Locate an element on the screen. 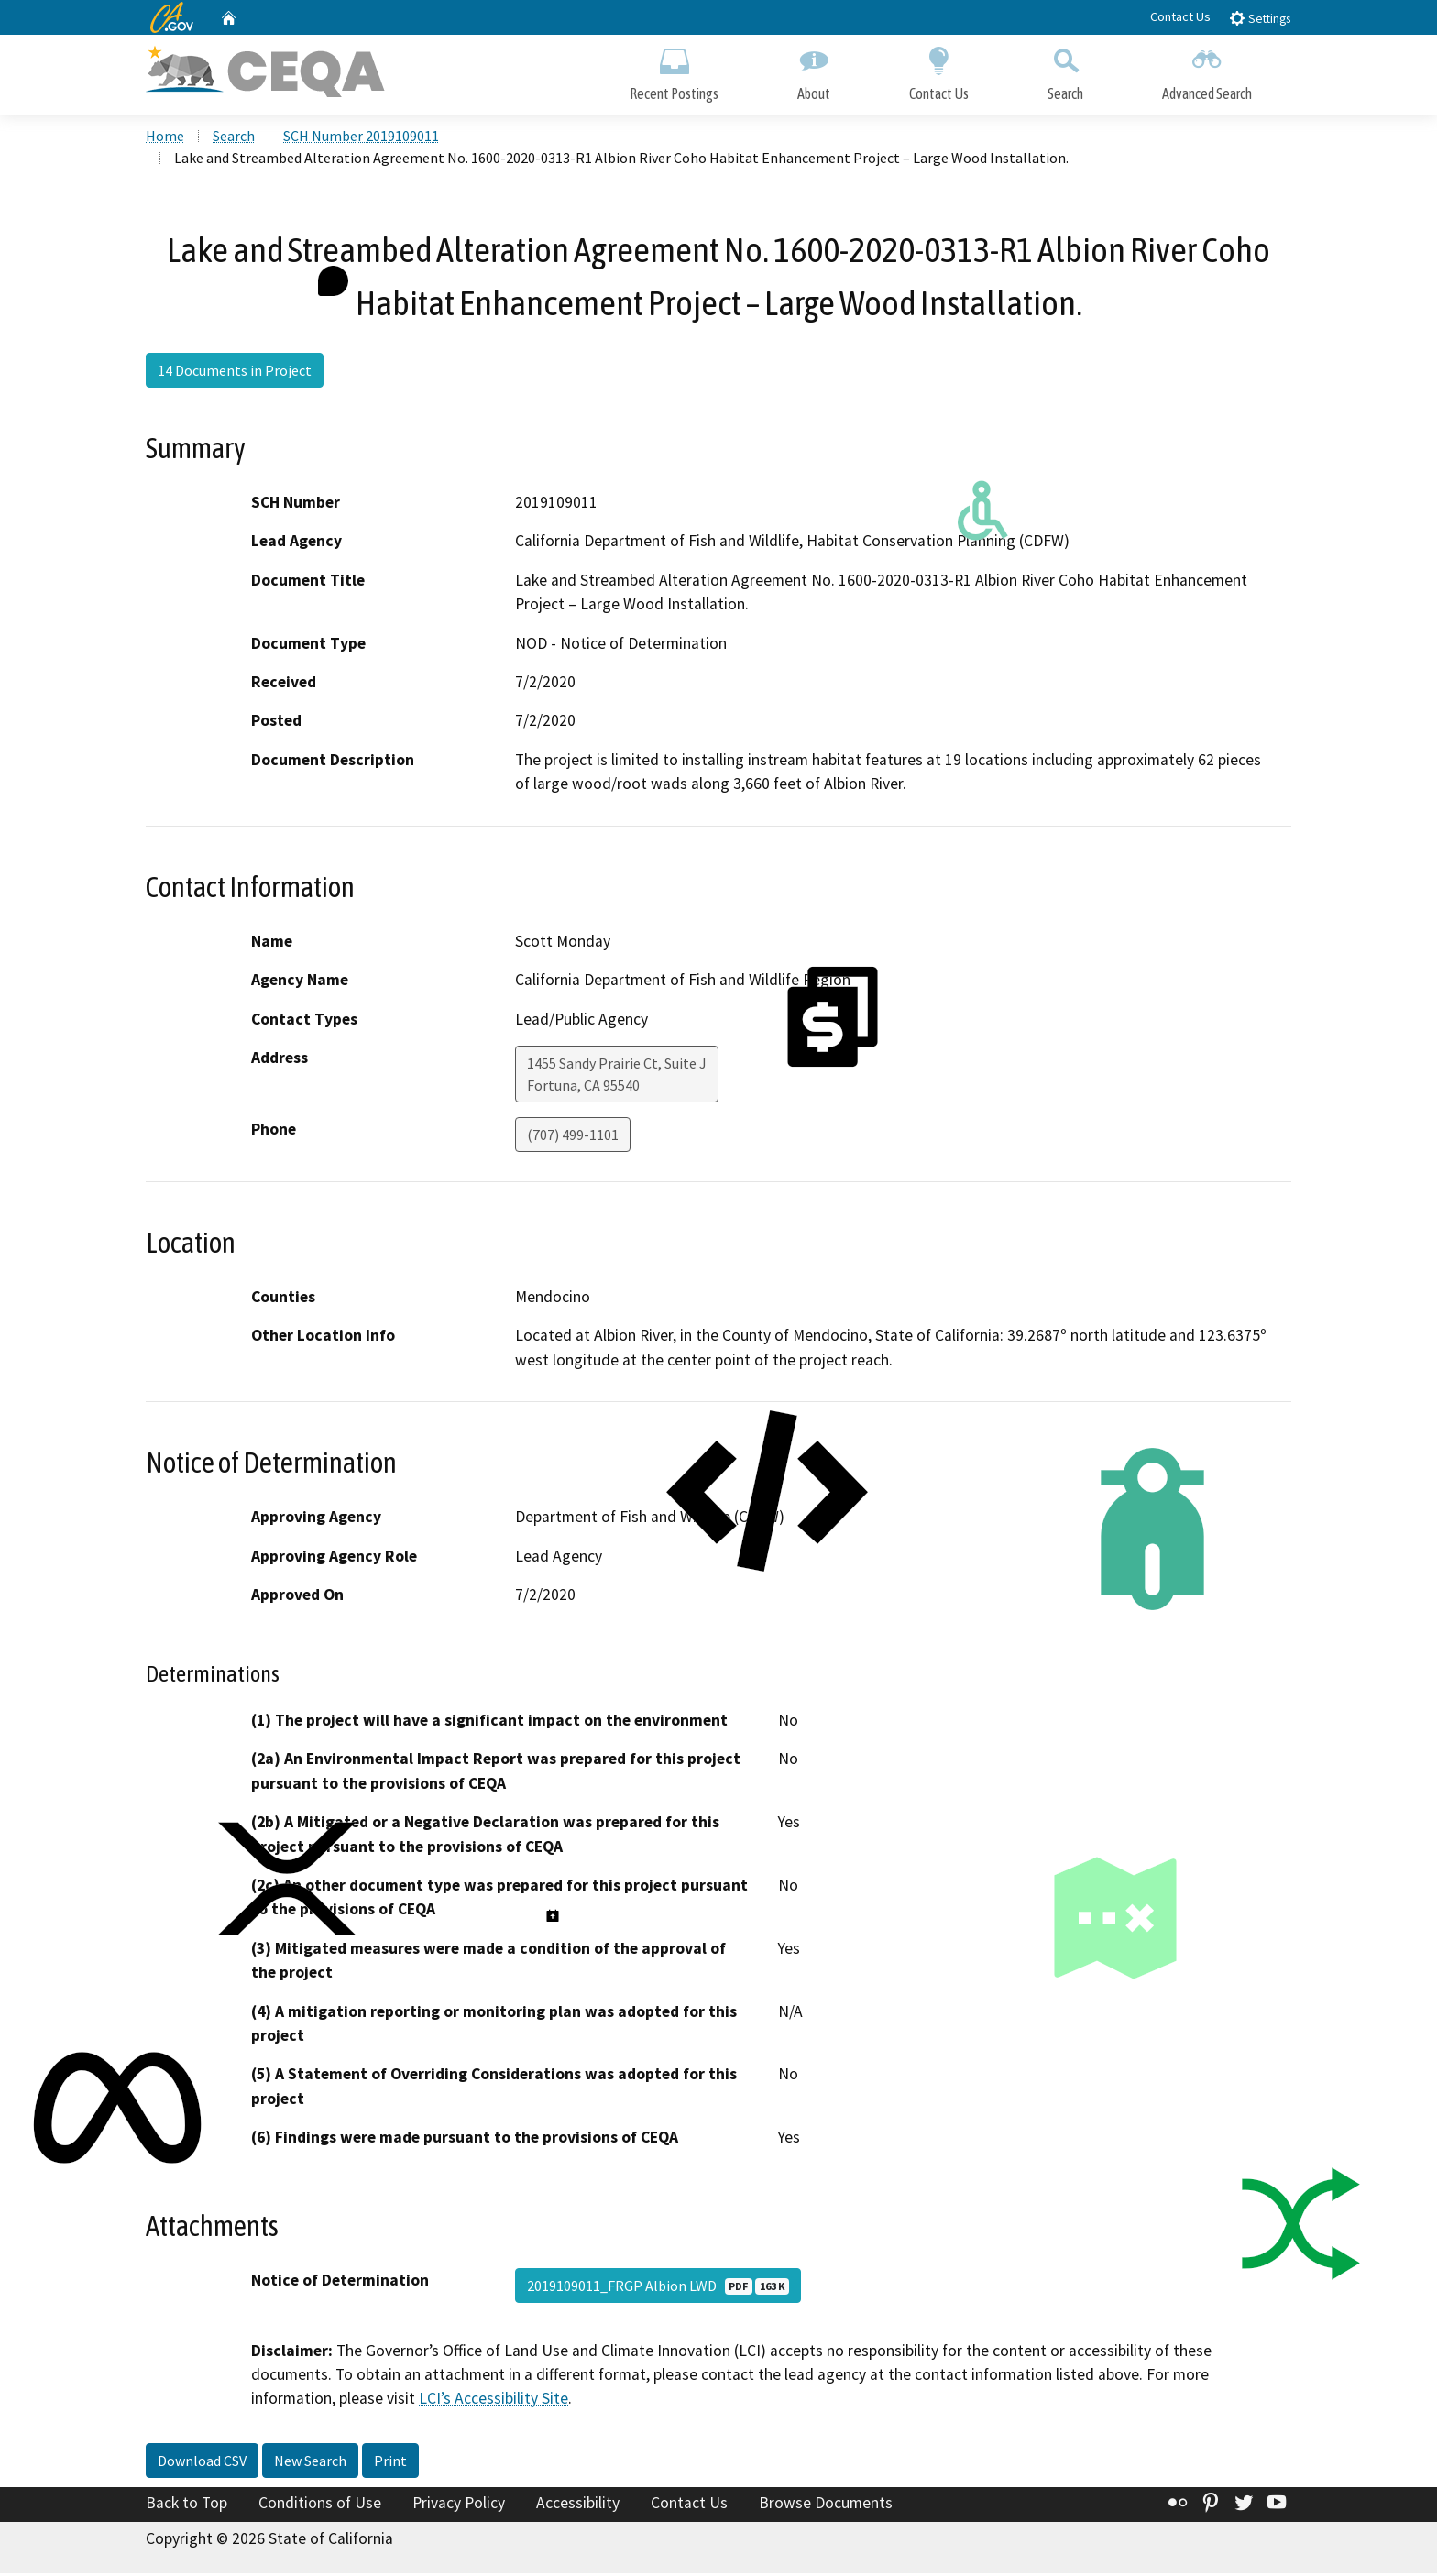 The image size is (1437, 2576). devbox logo - a development environment tool is located at coordinates (767, 1491).